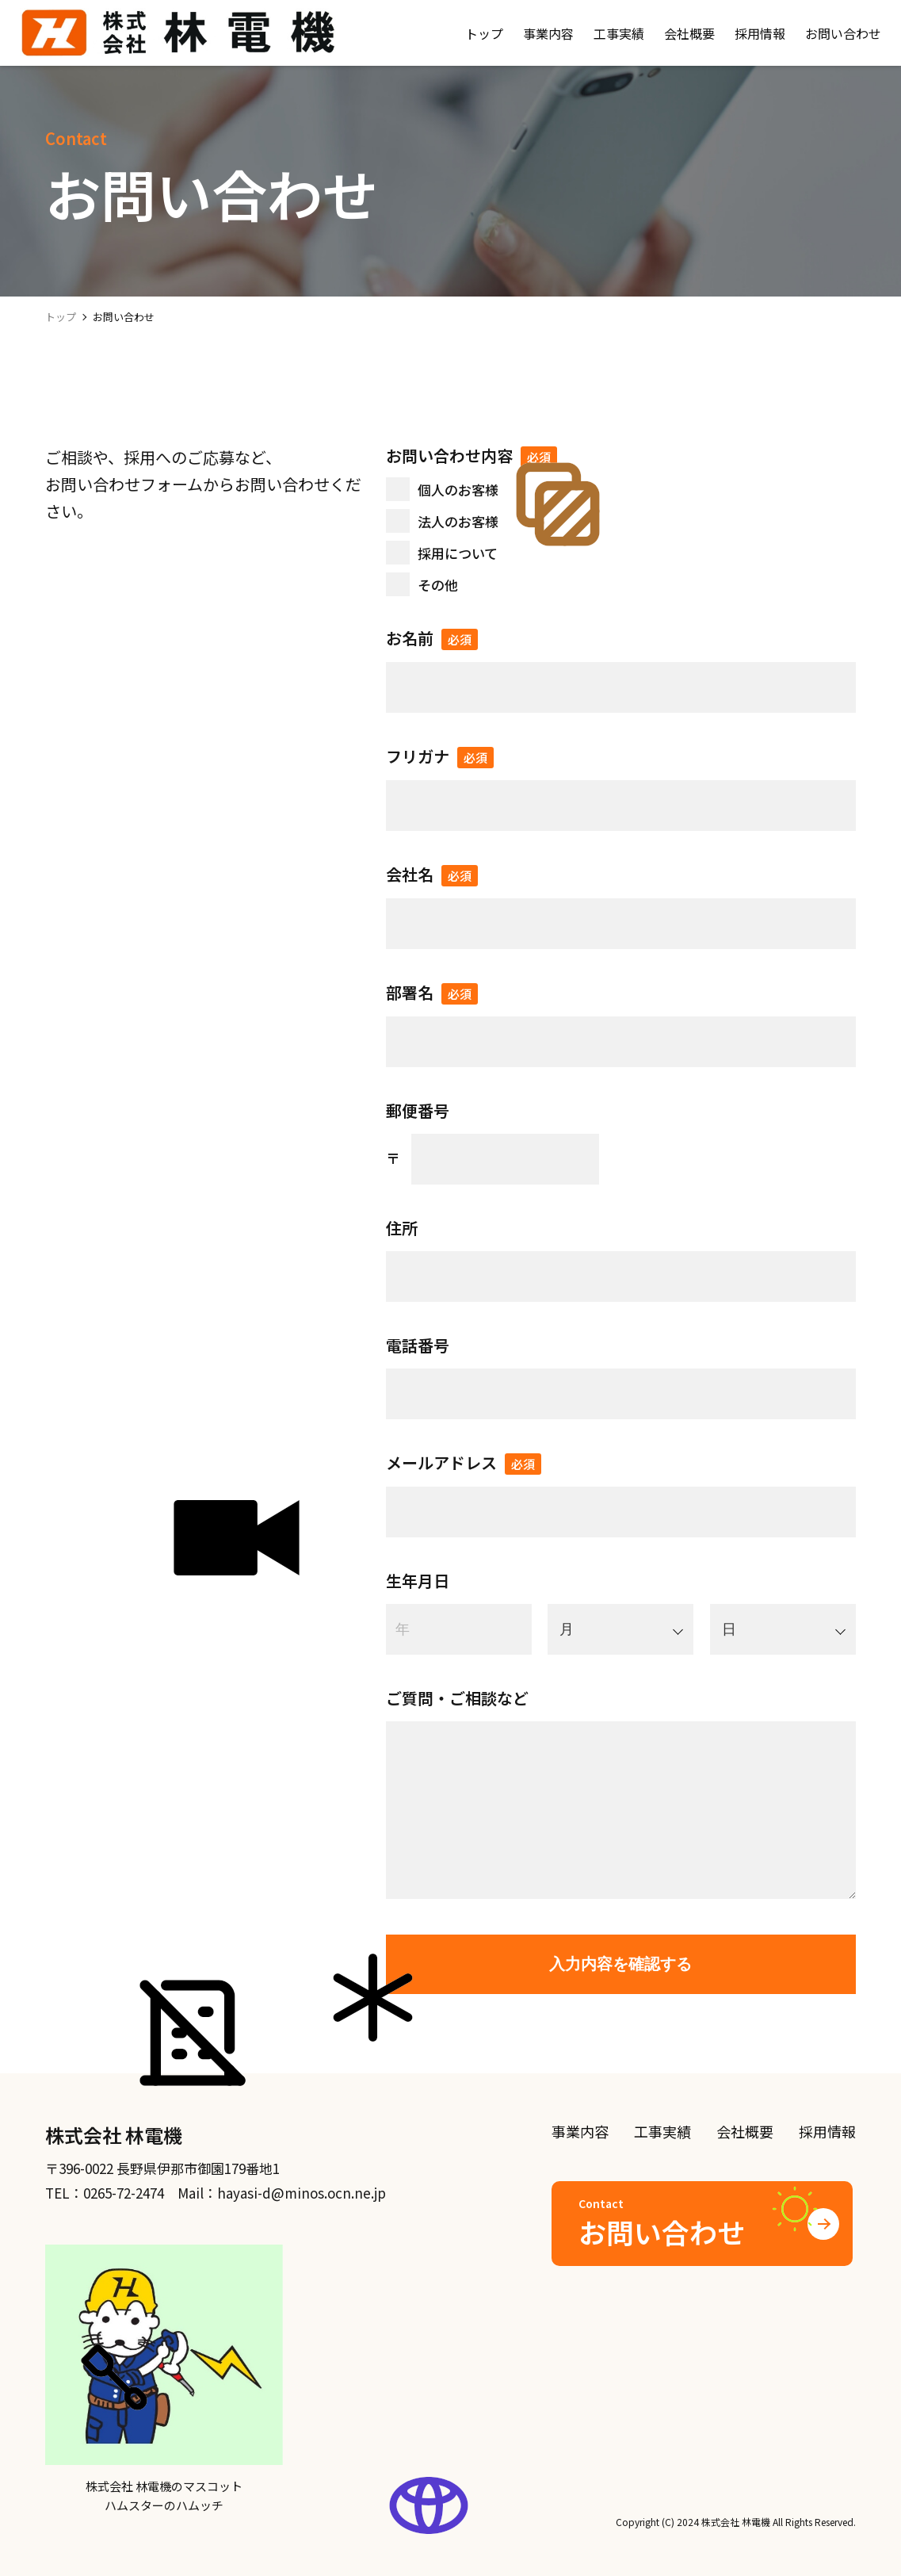  What do you see at coordinates (236, 1537) in the screenshot?
I see `start a video call` at bounding box center [236, 1537].